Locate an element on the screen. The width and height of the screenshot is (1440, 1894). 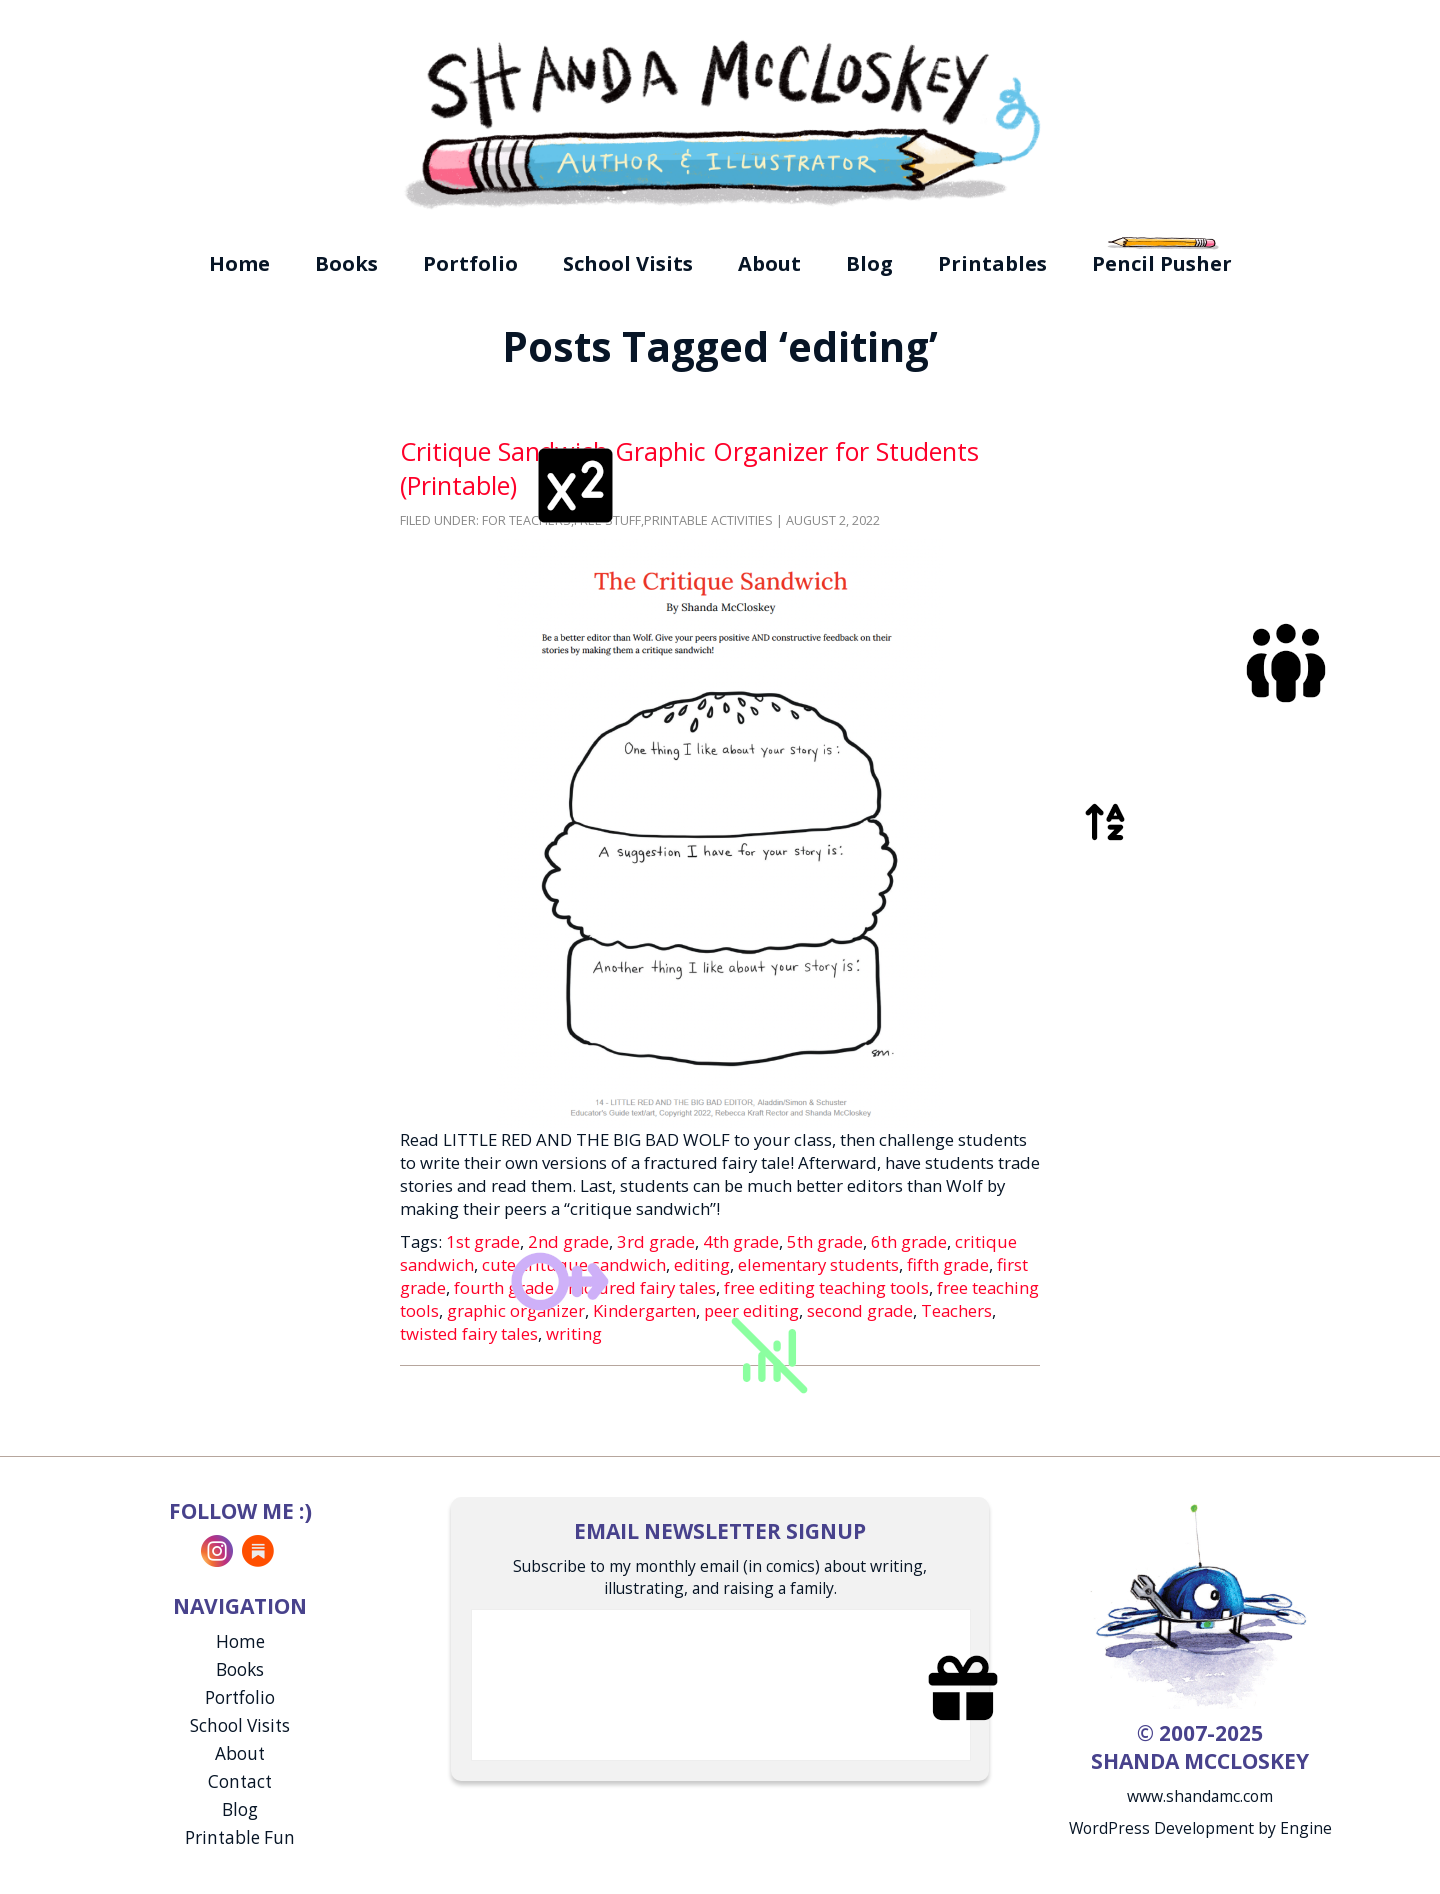
sort alphabetically A to Z is located at coordinates (1105, 822).